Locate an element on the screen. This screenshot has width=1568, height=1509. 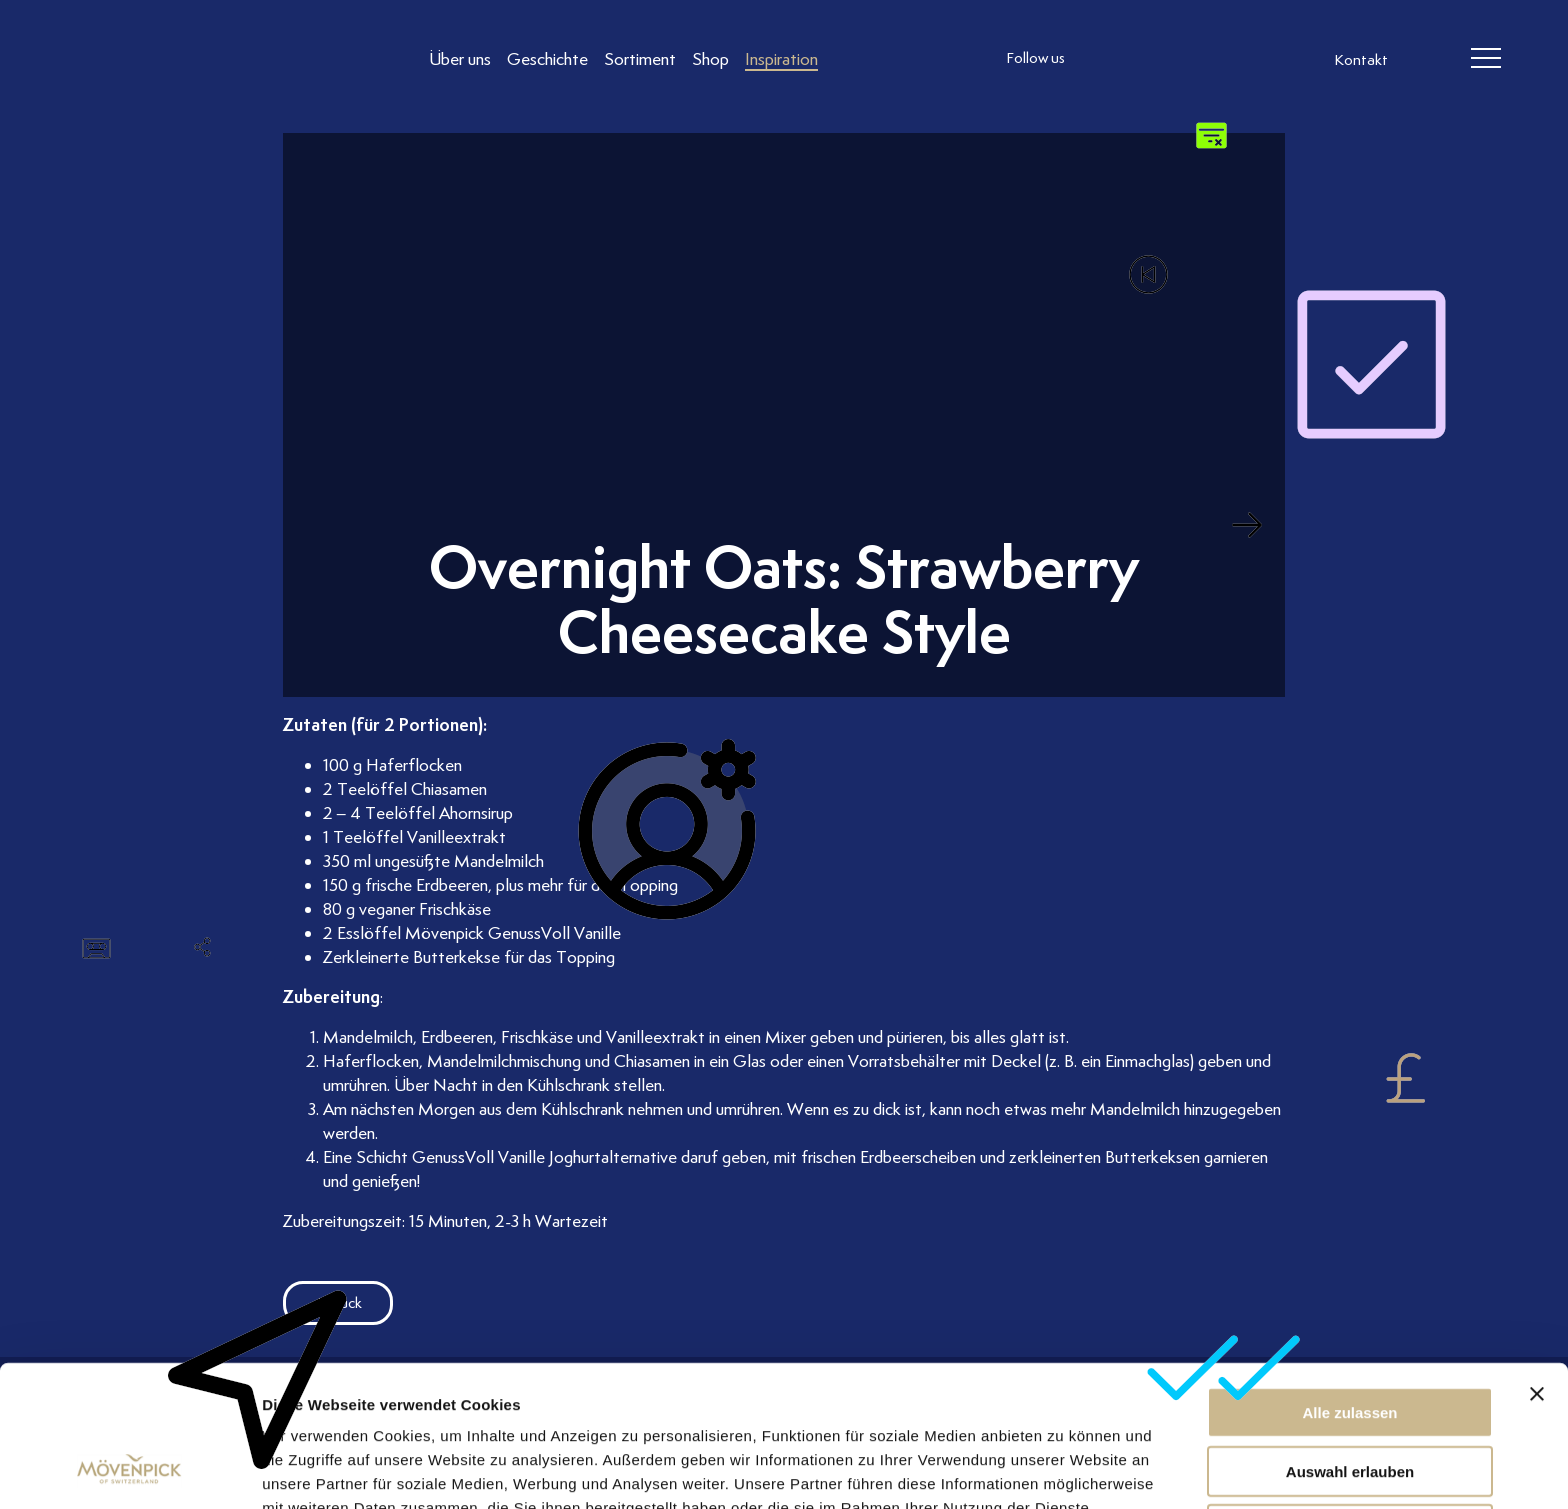
access audio recordings or voice memos is located at coordinates (96, 948).